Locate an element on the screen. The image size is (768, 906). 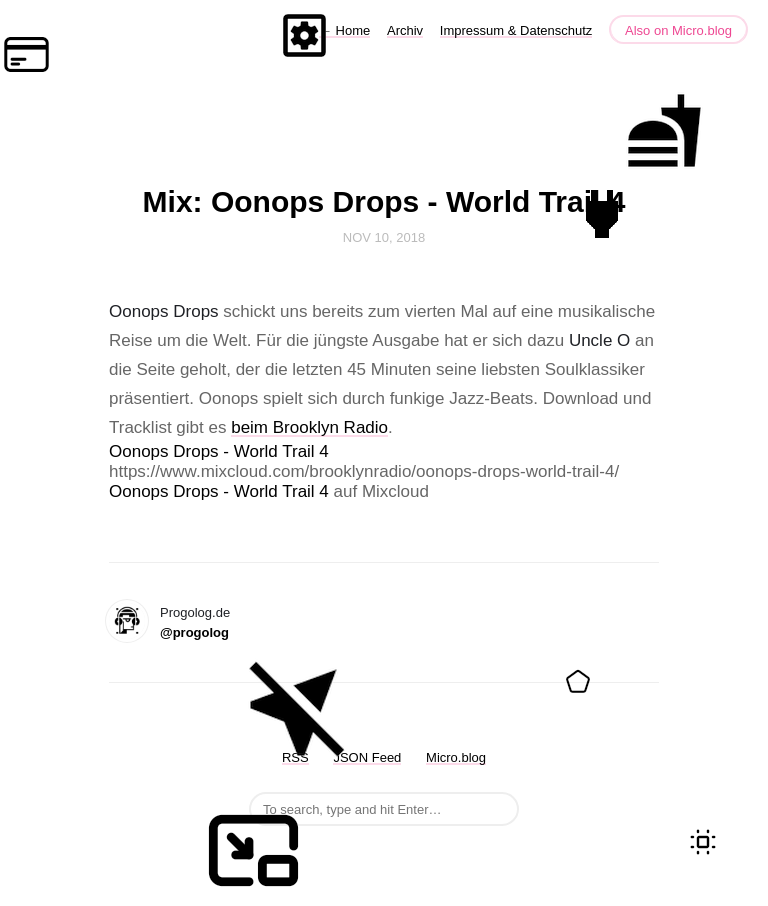
indicates device is charging or connected to power is located at coordinates (602, 214).